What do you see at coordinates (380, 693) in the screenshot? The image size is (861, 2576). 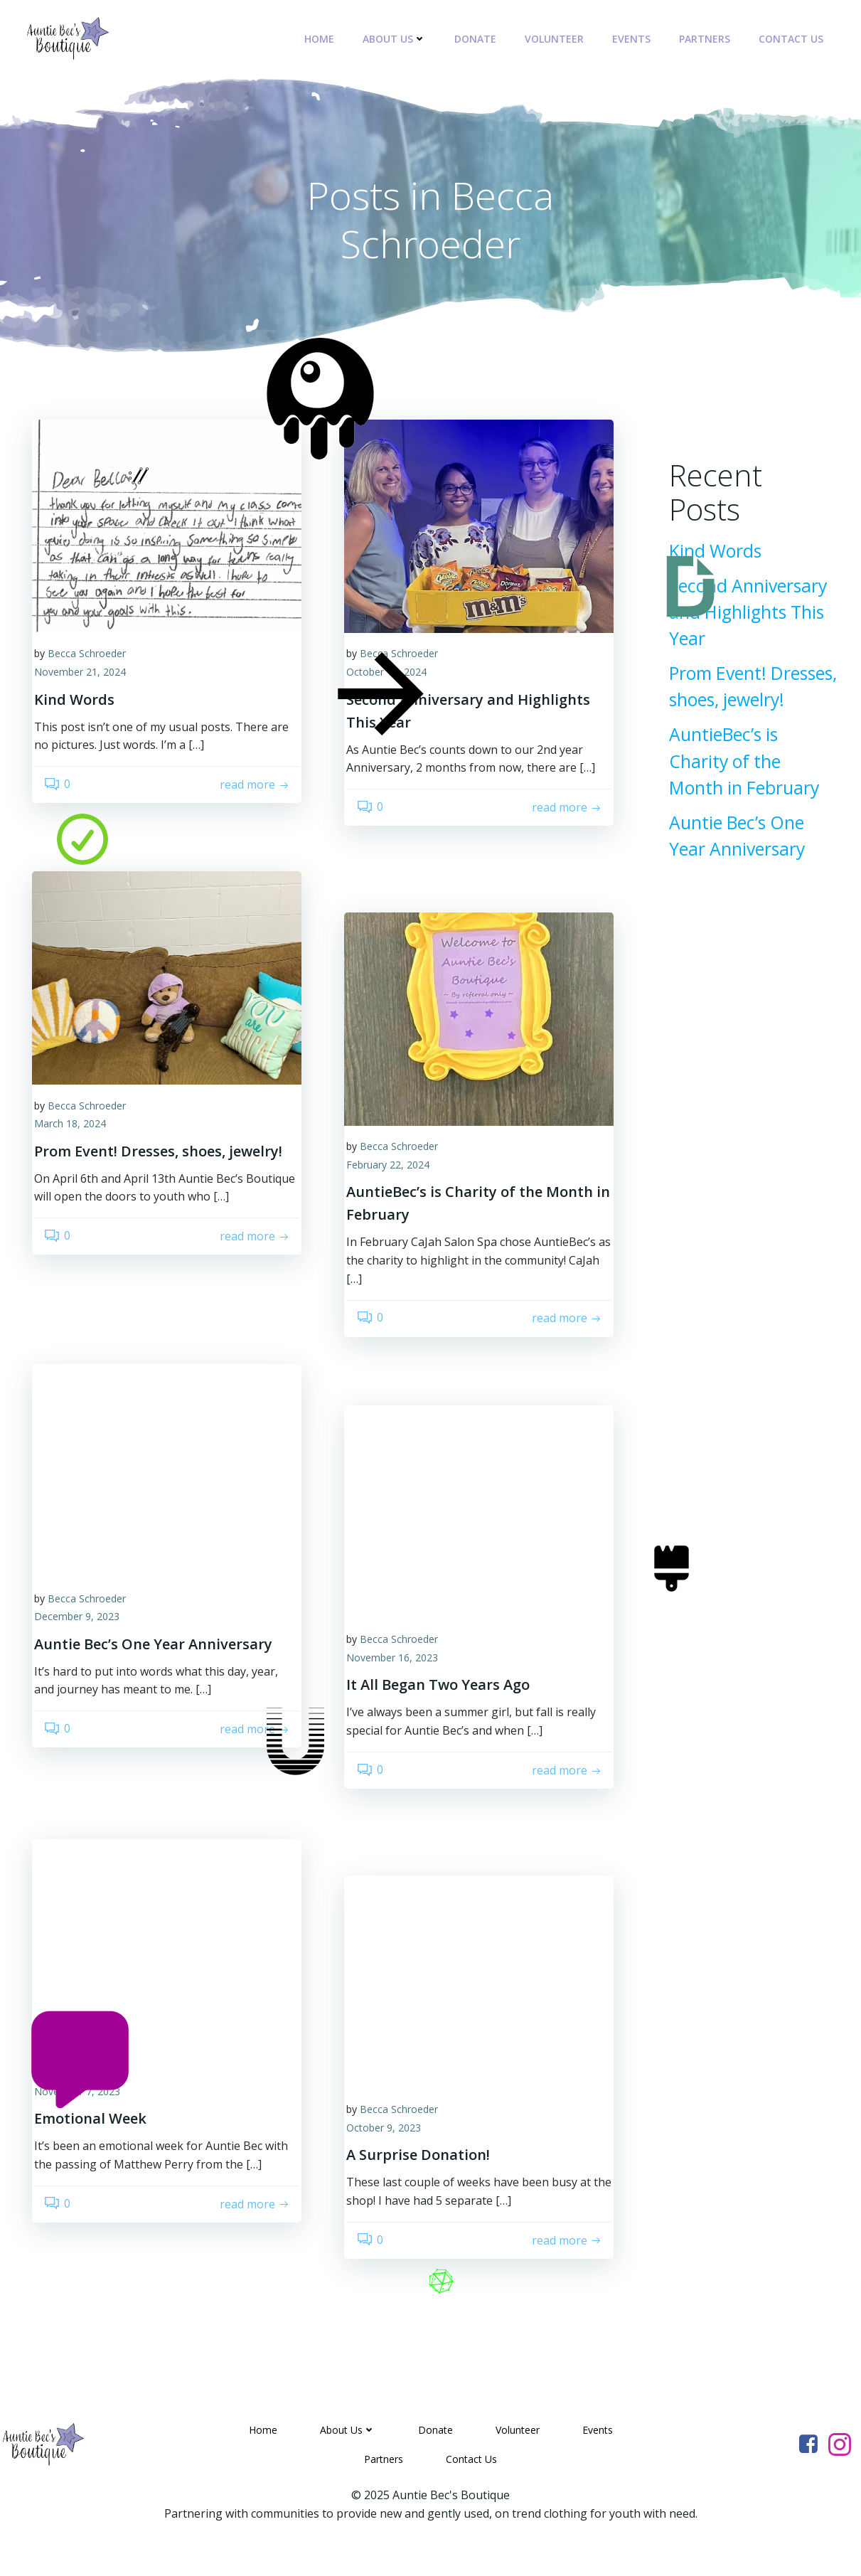 I see `navigate to the next item or screen` at bounding box center [380, 693].